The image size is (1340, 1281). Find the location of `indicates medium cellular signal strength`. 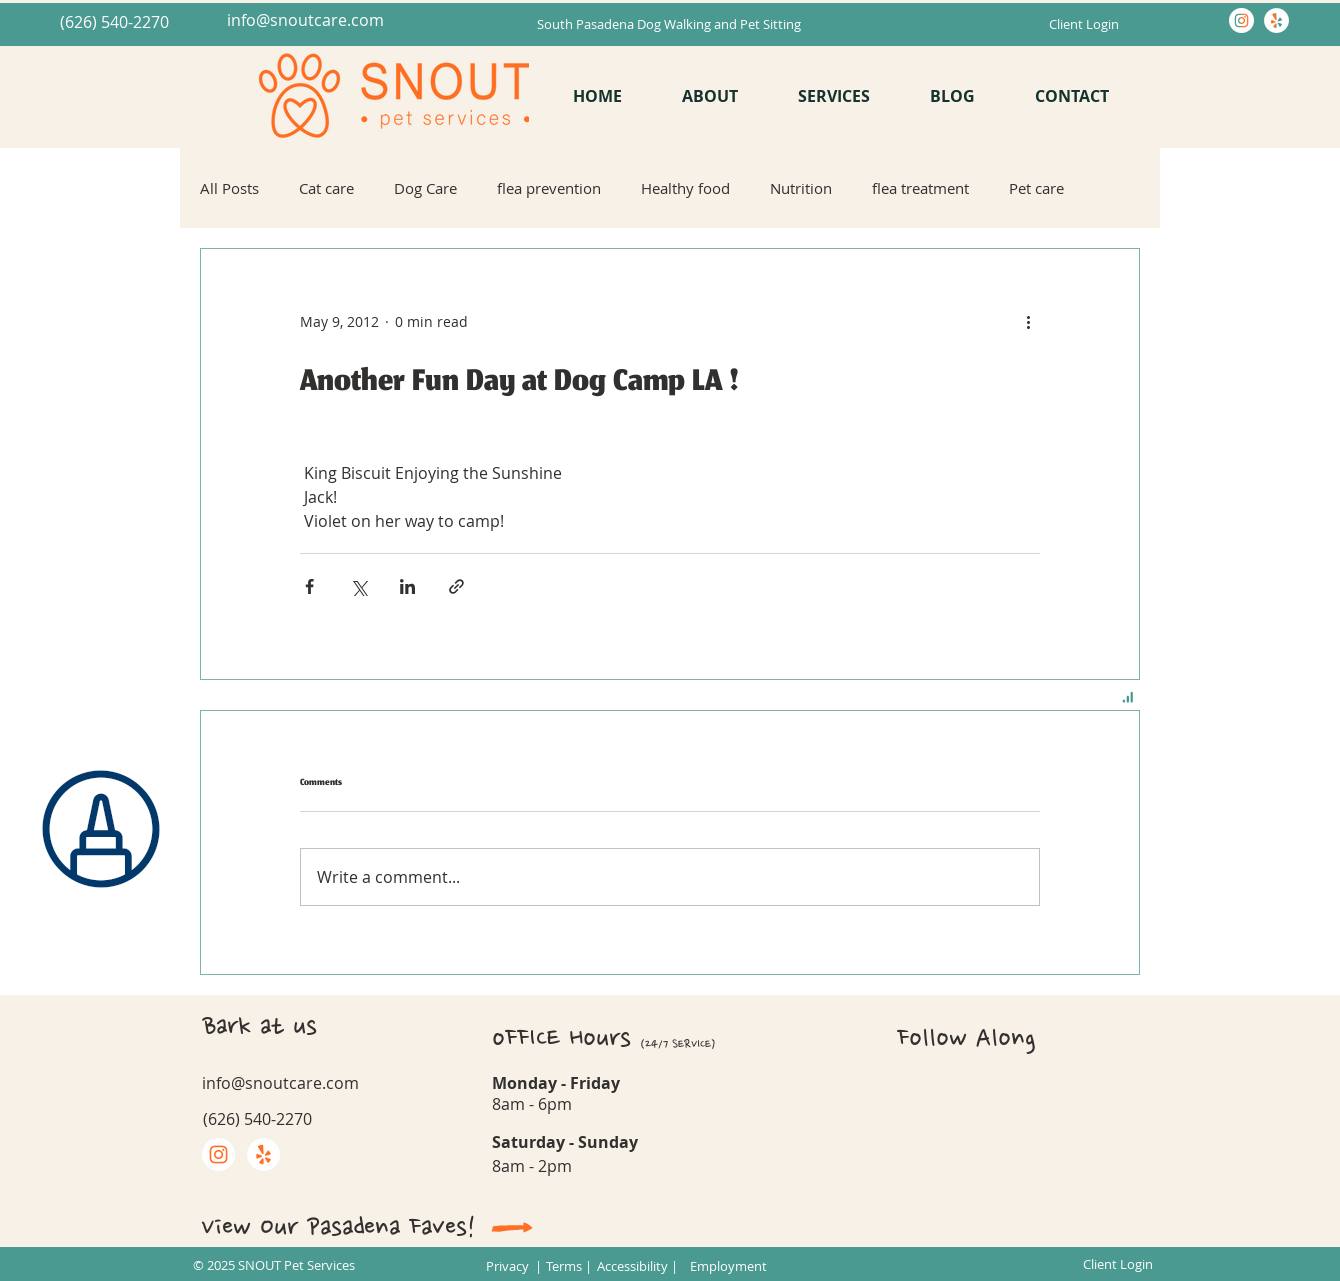

indicates medium cellular signal strength is located at coordinates (1132, 694).